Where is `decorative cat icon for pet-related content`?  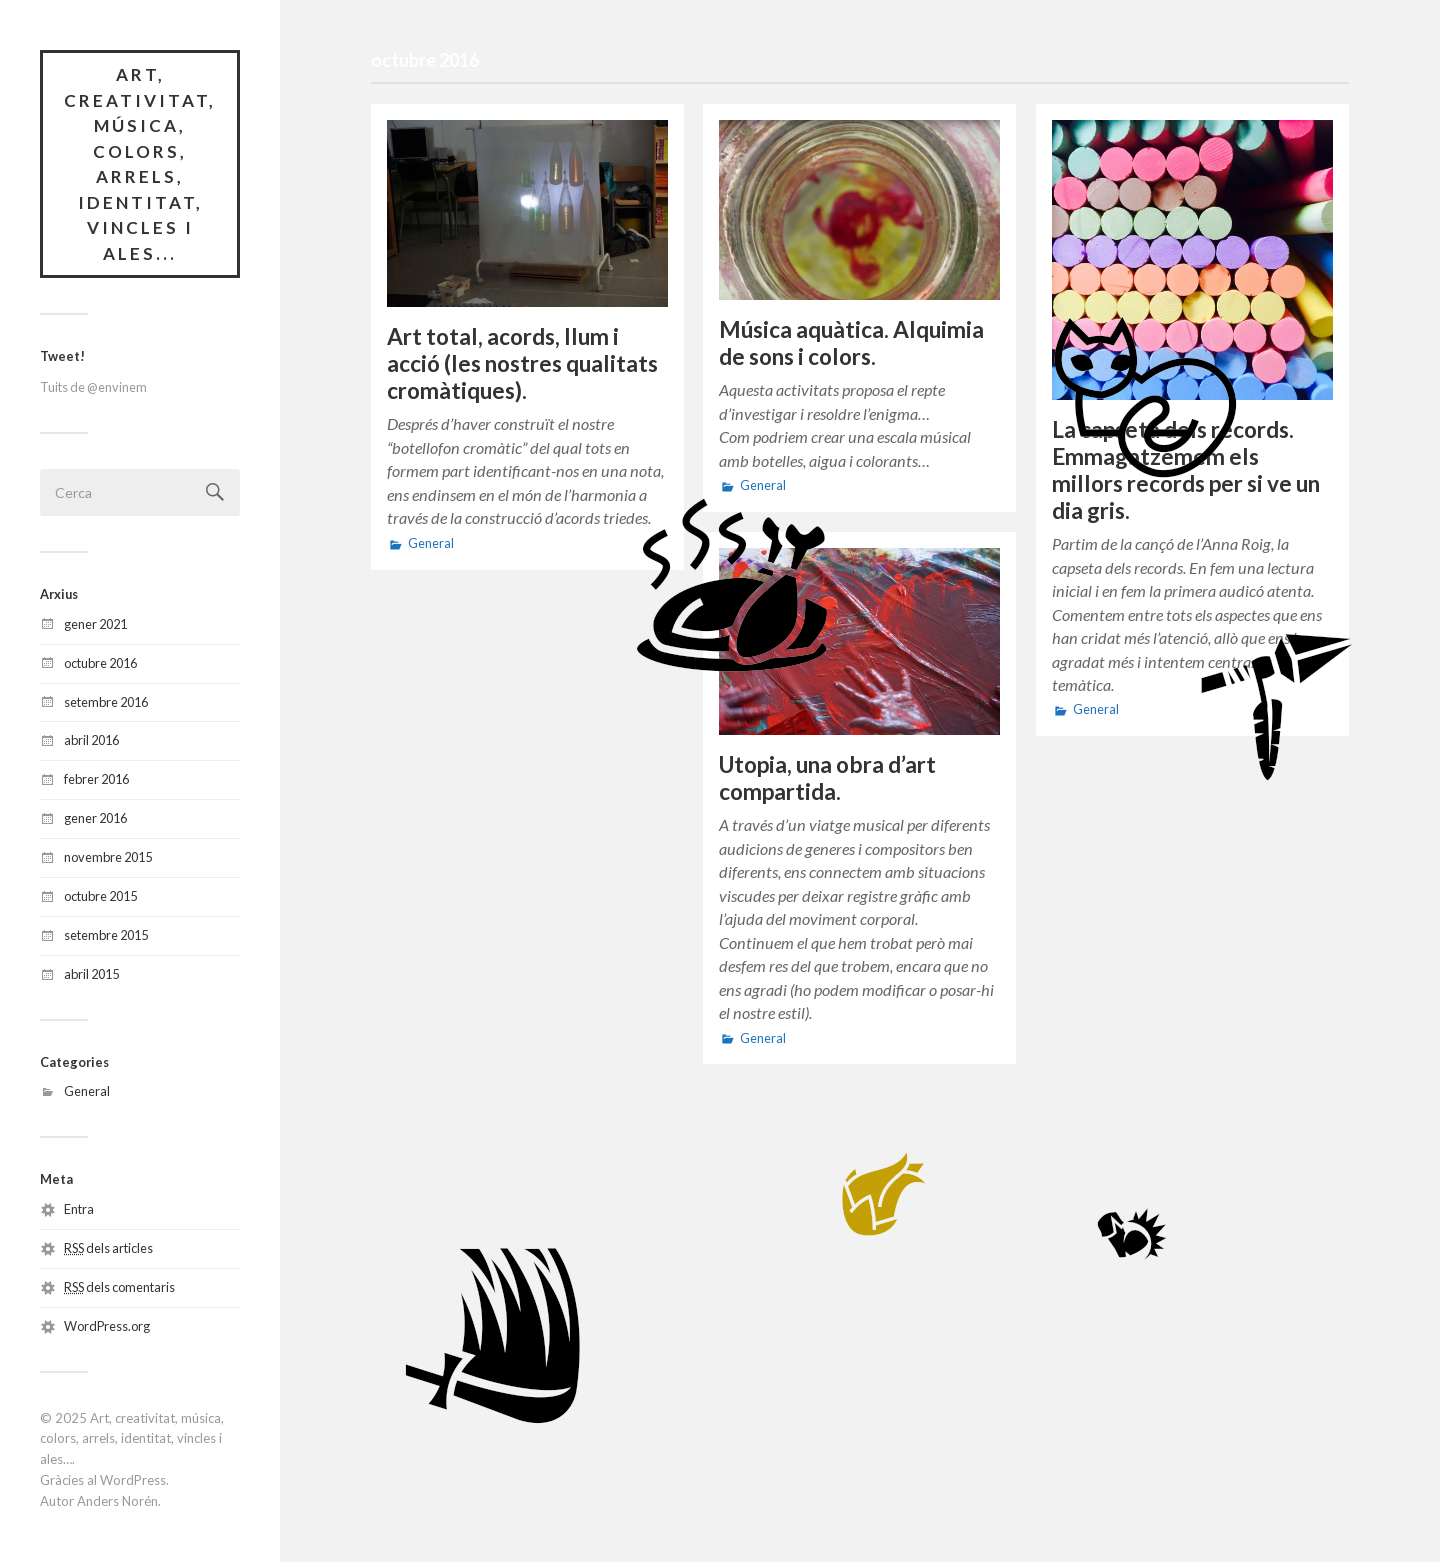
decorative cat icon for pet-related content is located at coordinates (1144, 393).